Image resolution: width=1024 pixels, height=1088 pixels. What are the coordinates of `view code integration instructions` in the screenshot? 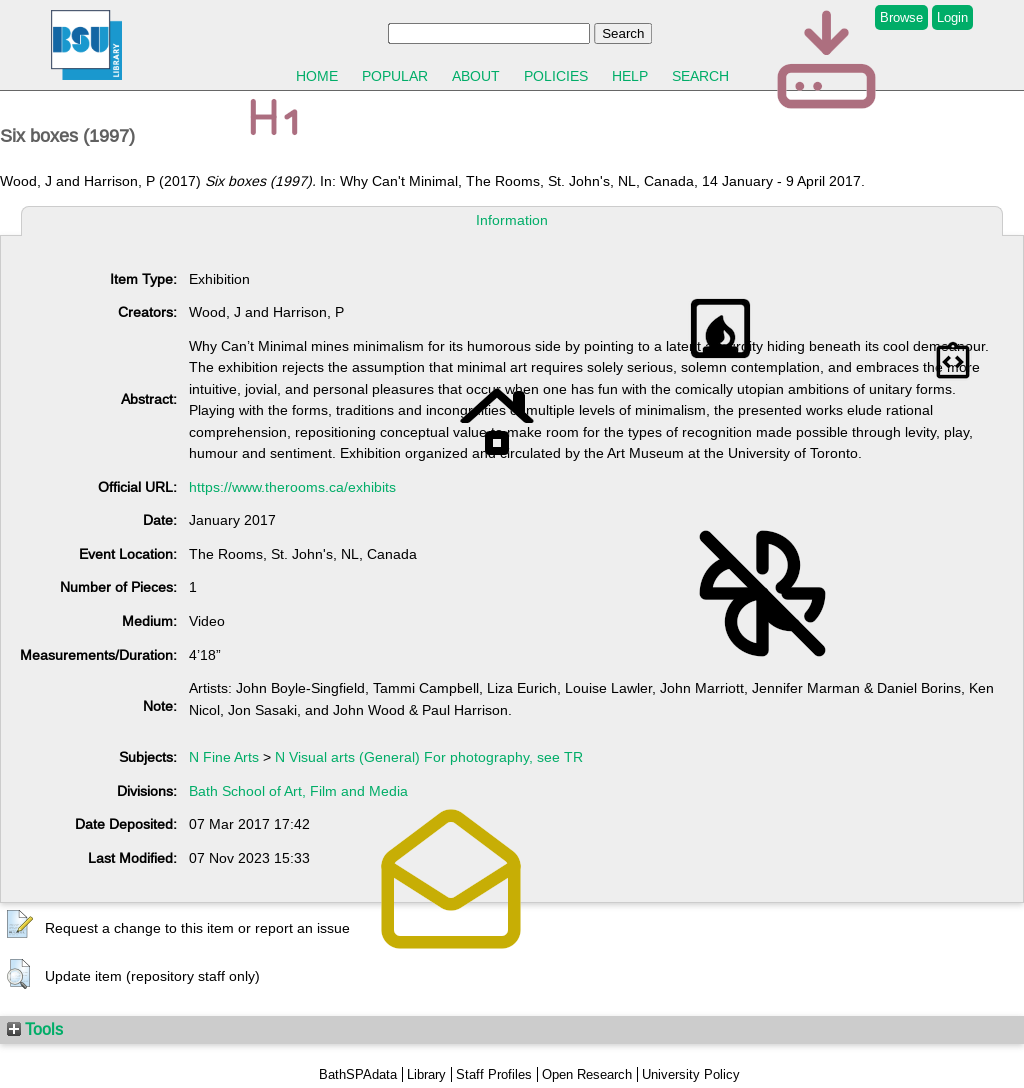 It's located at (953, 362).